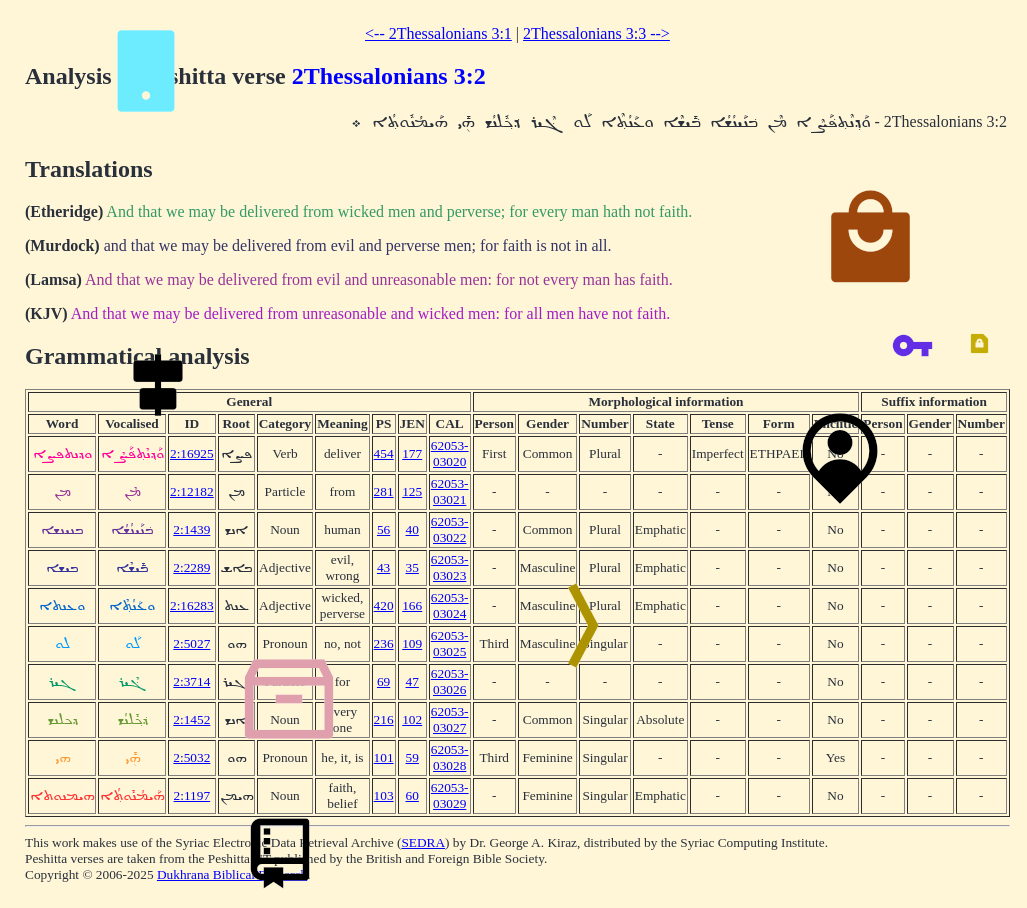  I want to click on view your shopping bag, so click(870, 238).